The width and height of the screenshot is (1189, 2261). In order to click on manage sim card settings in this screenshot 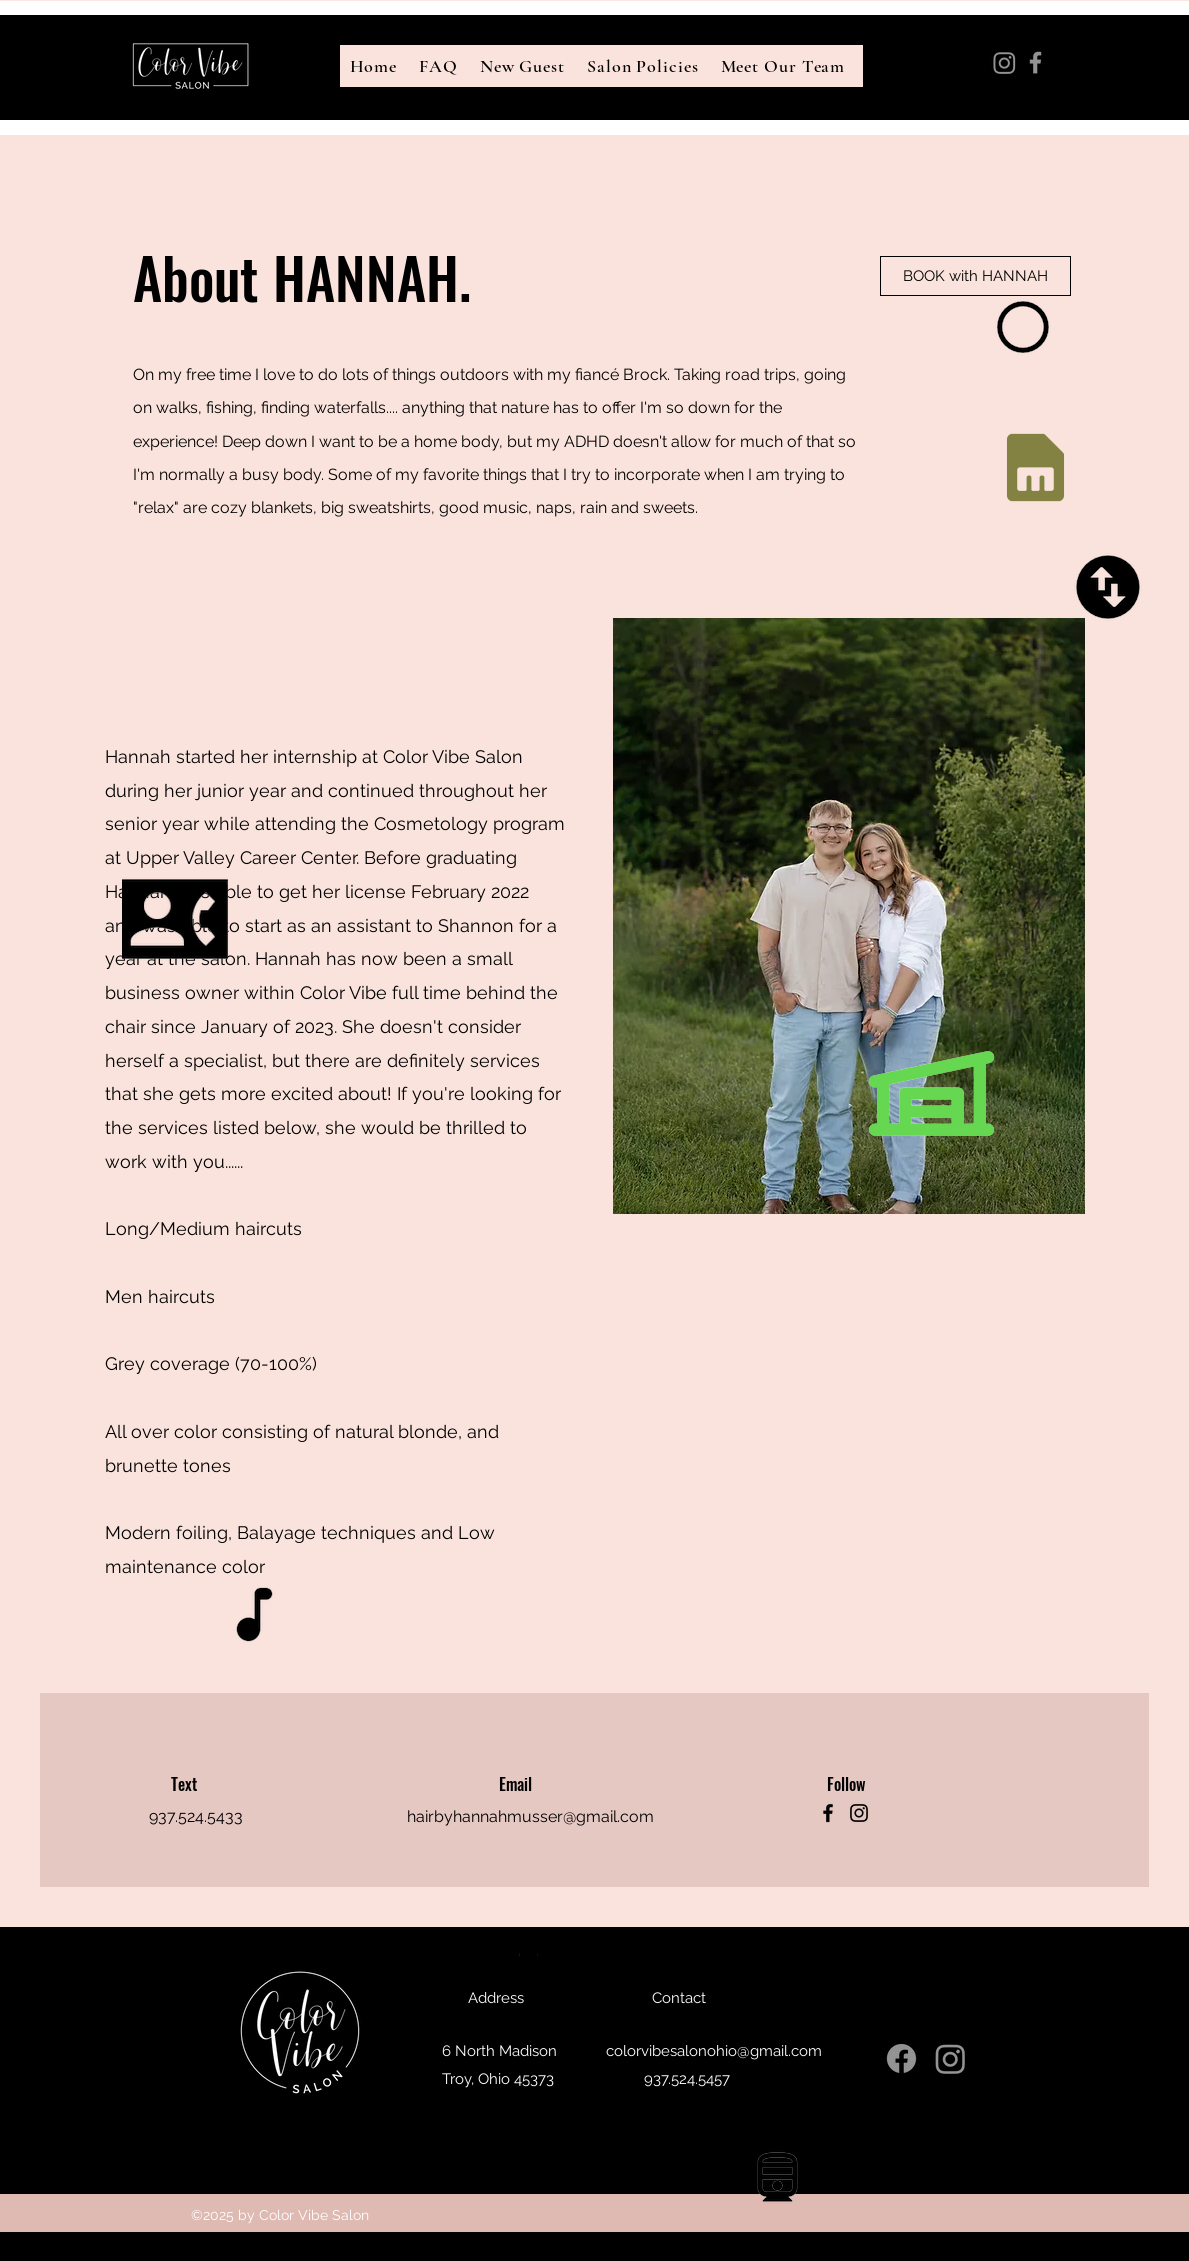, I will do `click(1035, 467)`.